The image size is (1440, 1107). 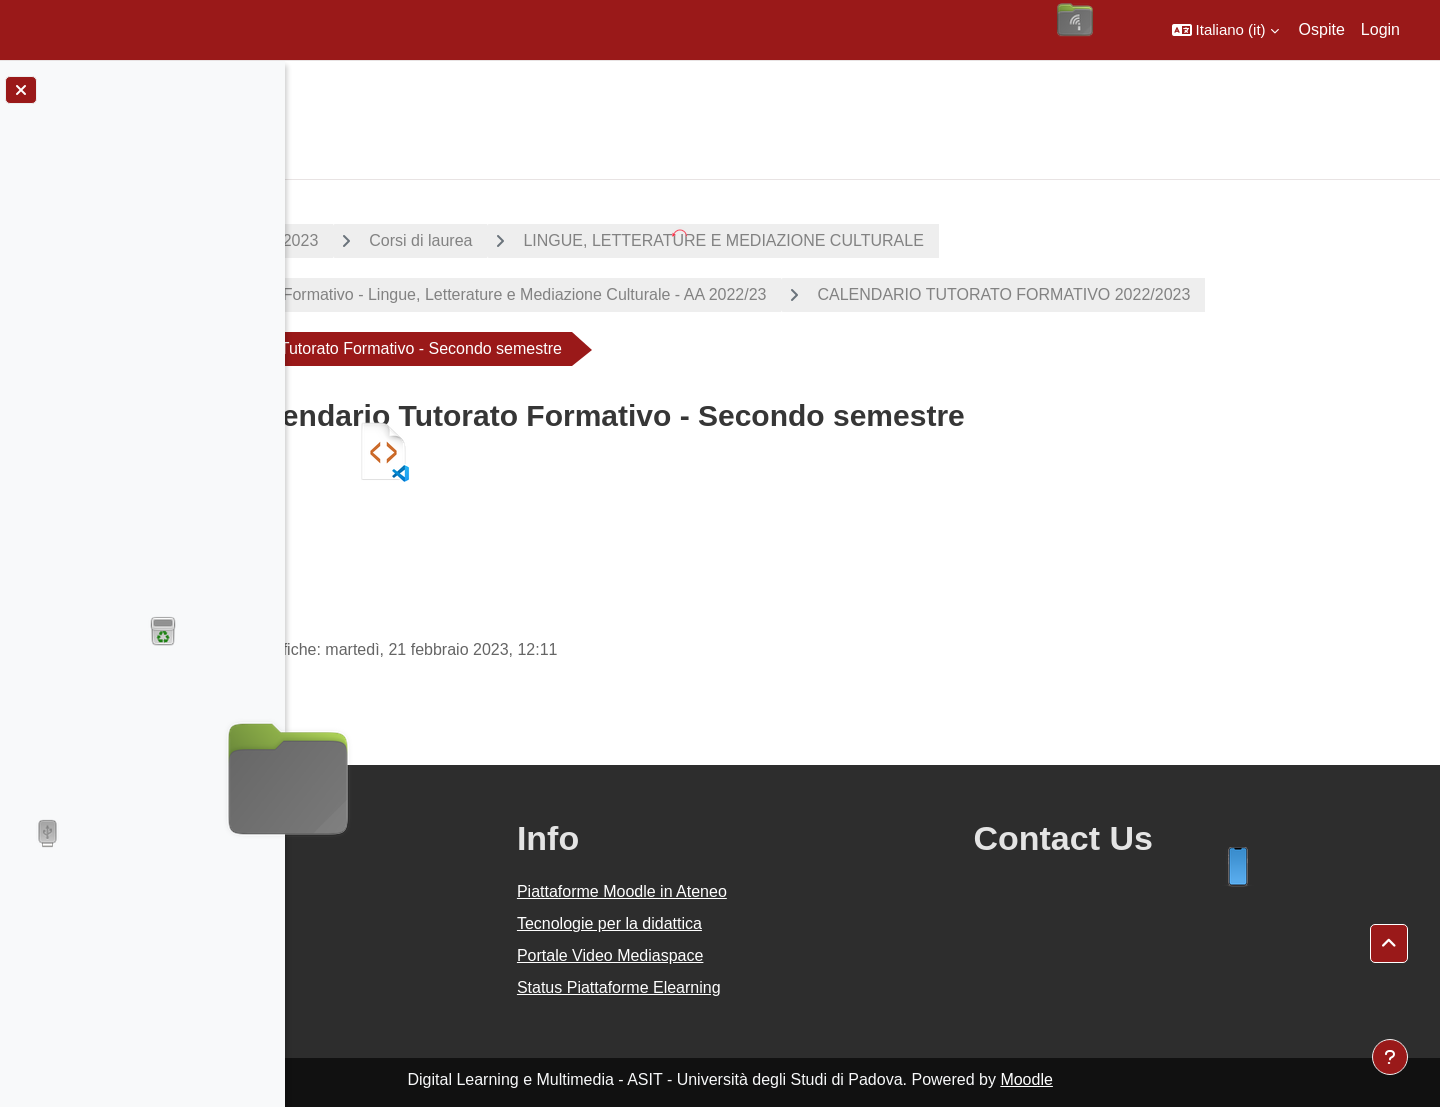 What do you see at coordinates (288, 779) in the screenshot?
I see `open file folder` at bounding box center [288, 779].